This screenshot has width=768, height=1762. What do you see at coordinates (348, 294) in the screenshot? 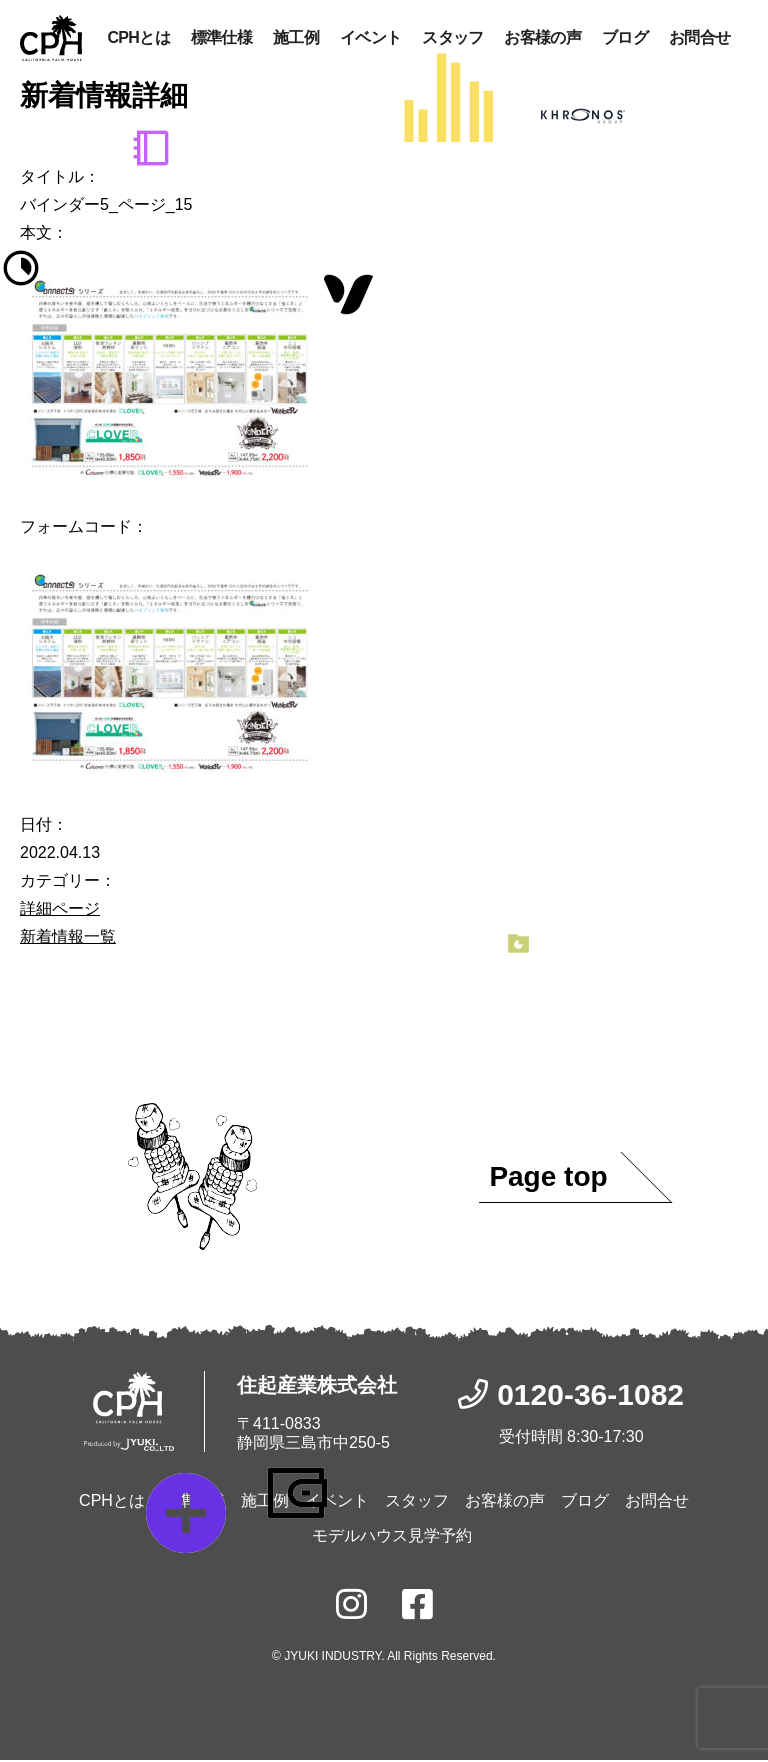
I see `open vectary 3d design application` at bounding box center [348, 294].